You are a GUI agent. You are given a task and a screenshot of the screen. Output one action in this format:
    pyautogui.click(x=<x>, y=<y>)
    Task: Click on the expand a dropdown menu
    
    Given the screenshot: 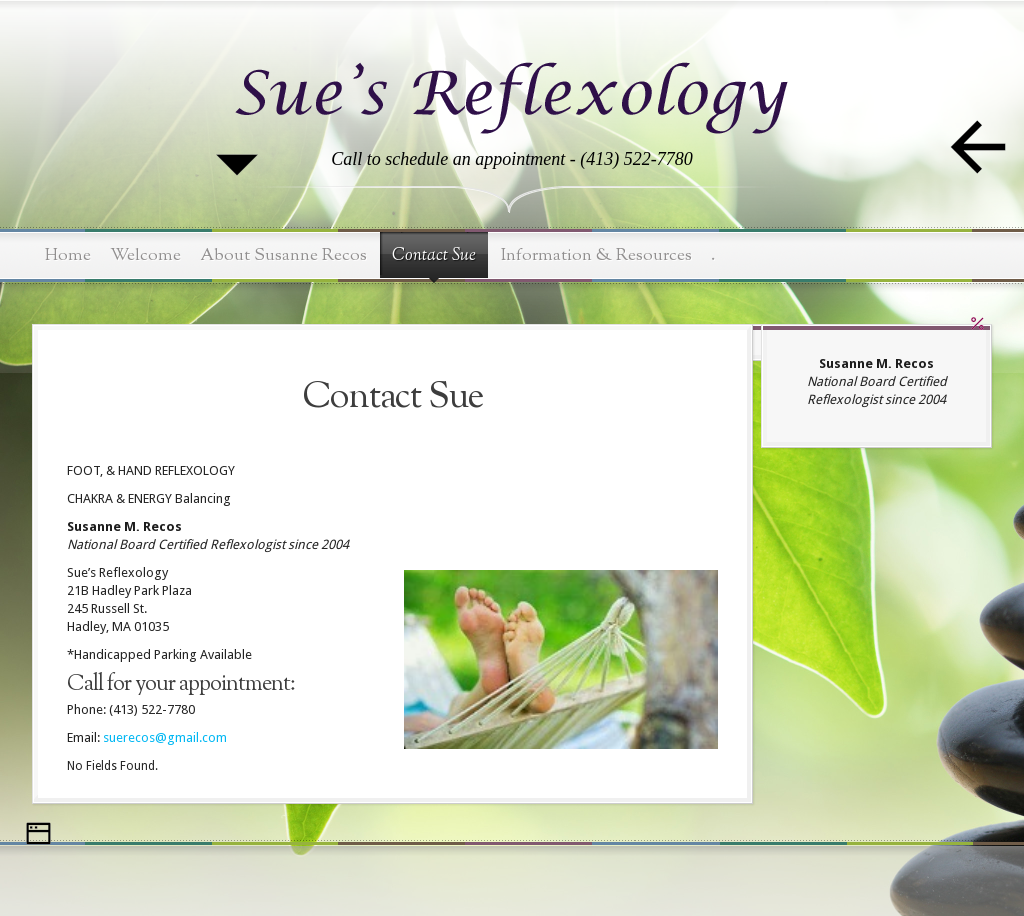 What is the action you would take?
    pyautogui.click(x=237, y=165)
    